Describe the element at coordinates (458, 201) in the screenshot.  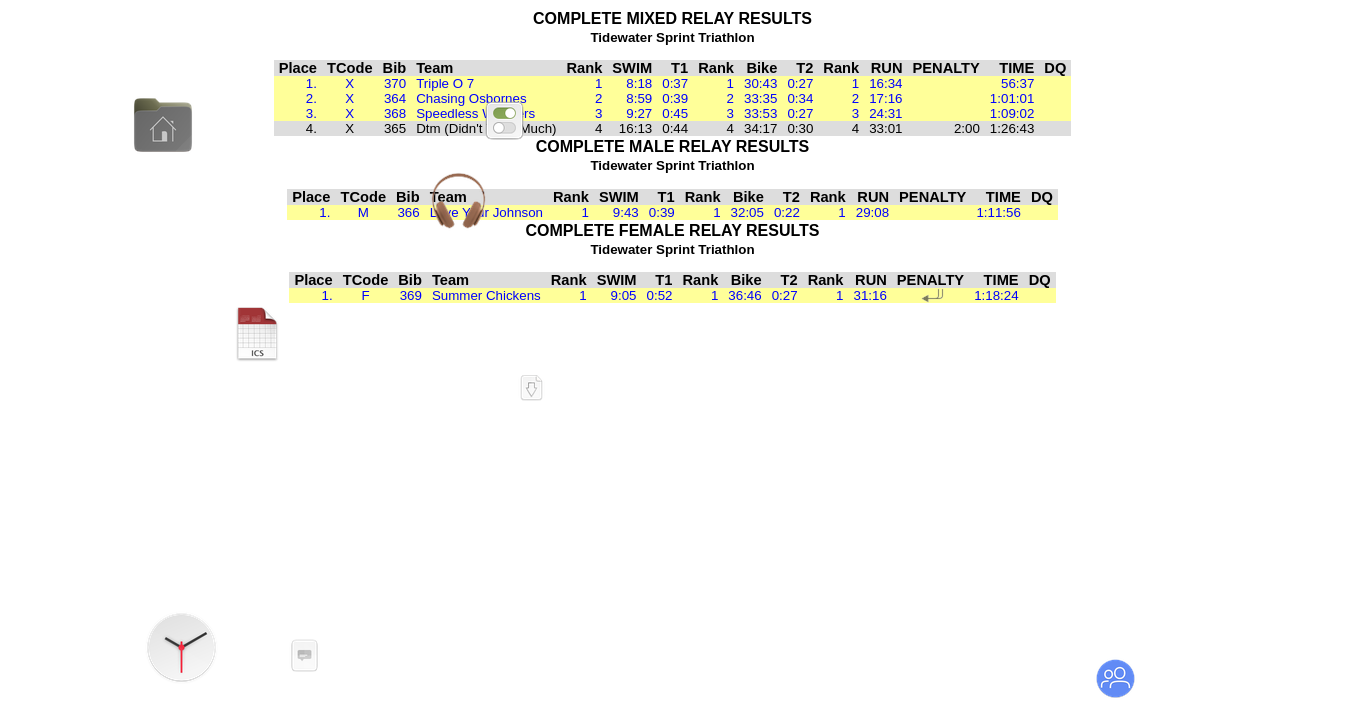
I see `connect bluetooth headphones` at that location.